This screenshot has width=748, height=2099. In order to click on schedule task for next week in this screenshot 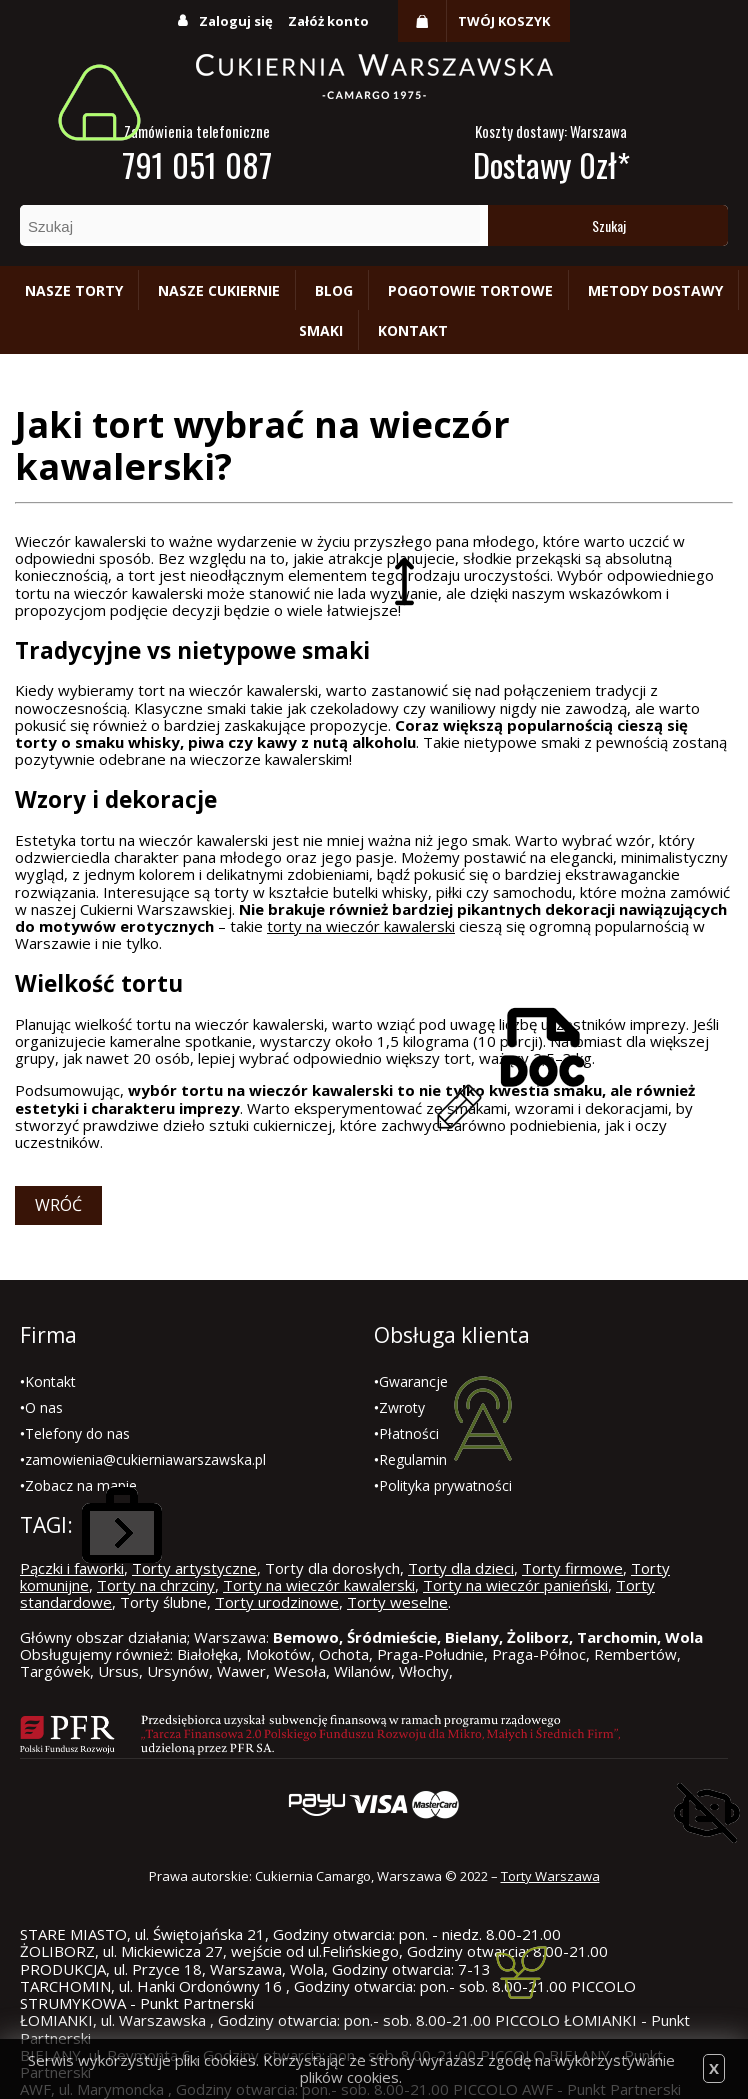, I will do `click(122, 1523)`.